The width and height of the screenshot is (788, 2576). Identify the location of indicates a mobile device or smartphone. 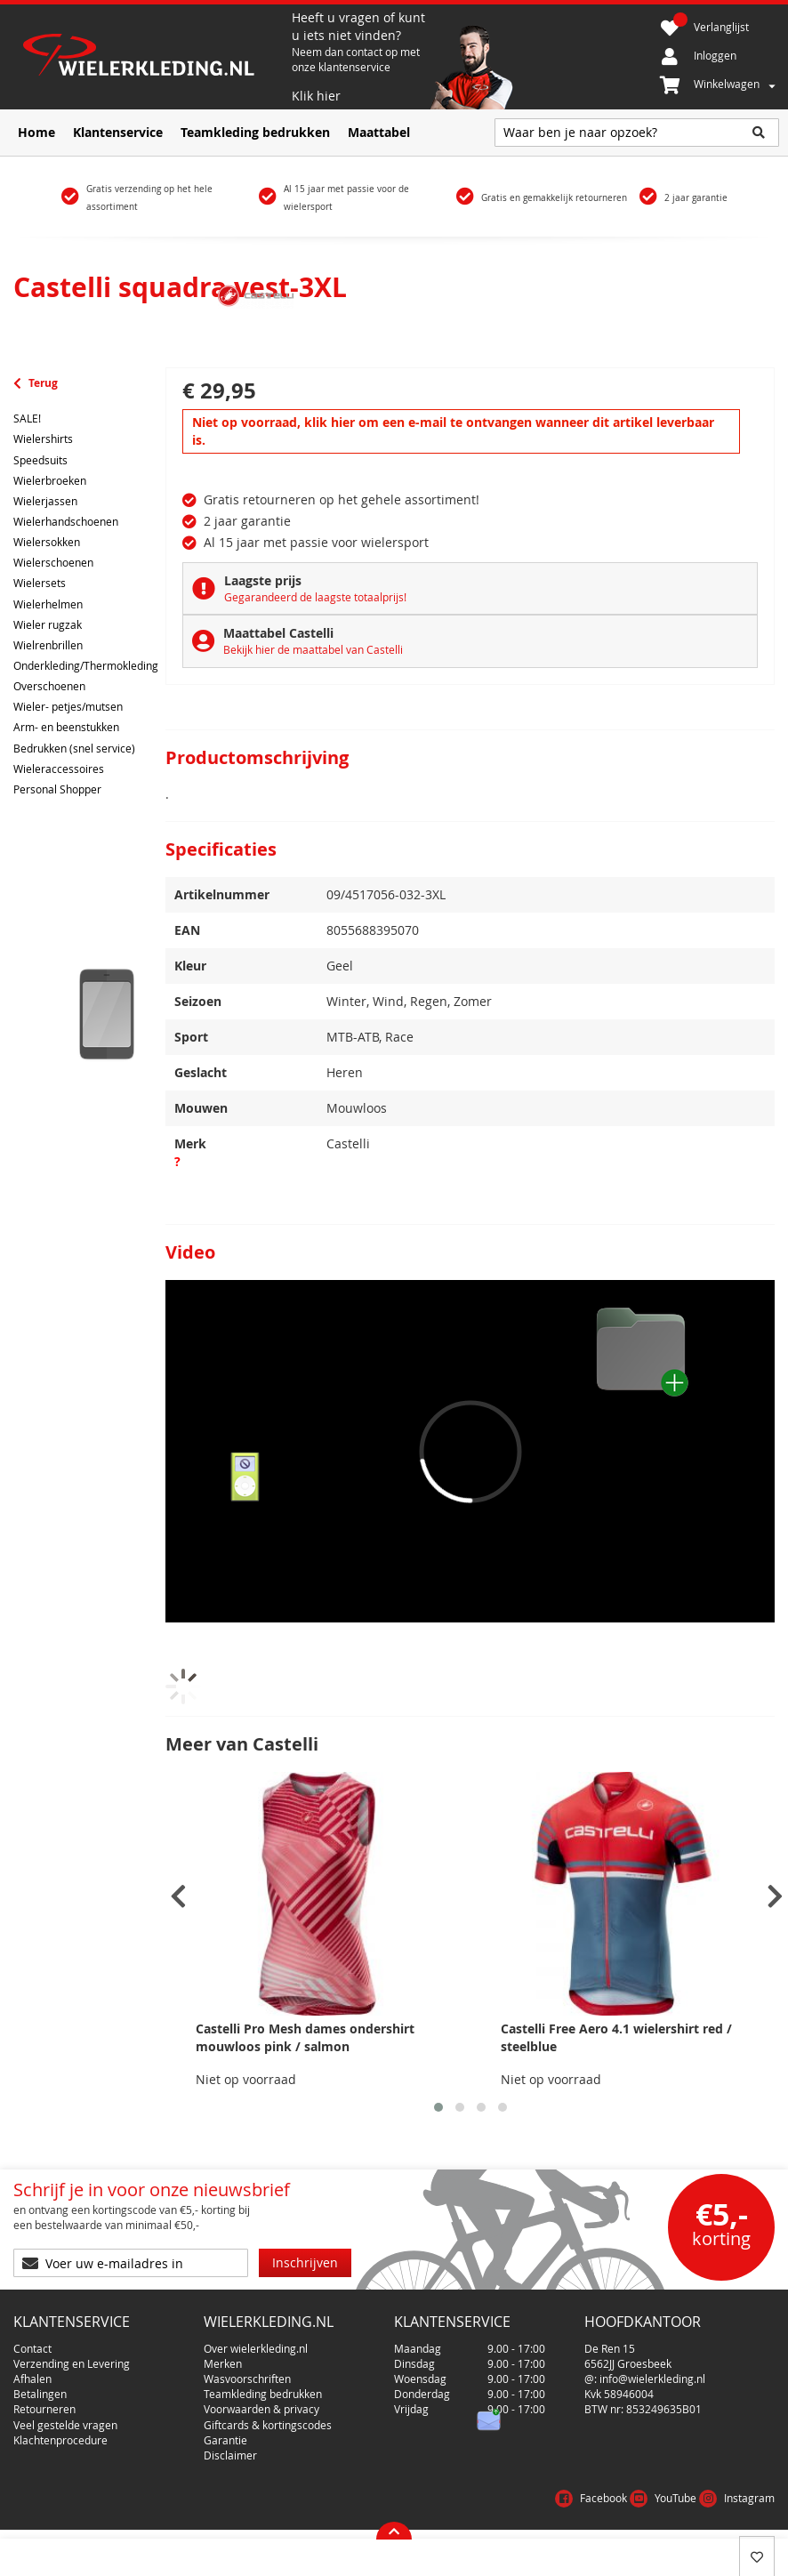
(107, 1014).